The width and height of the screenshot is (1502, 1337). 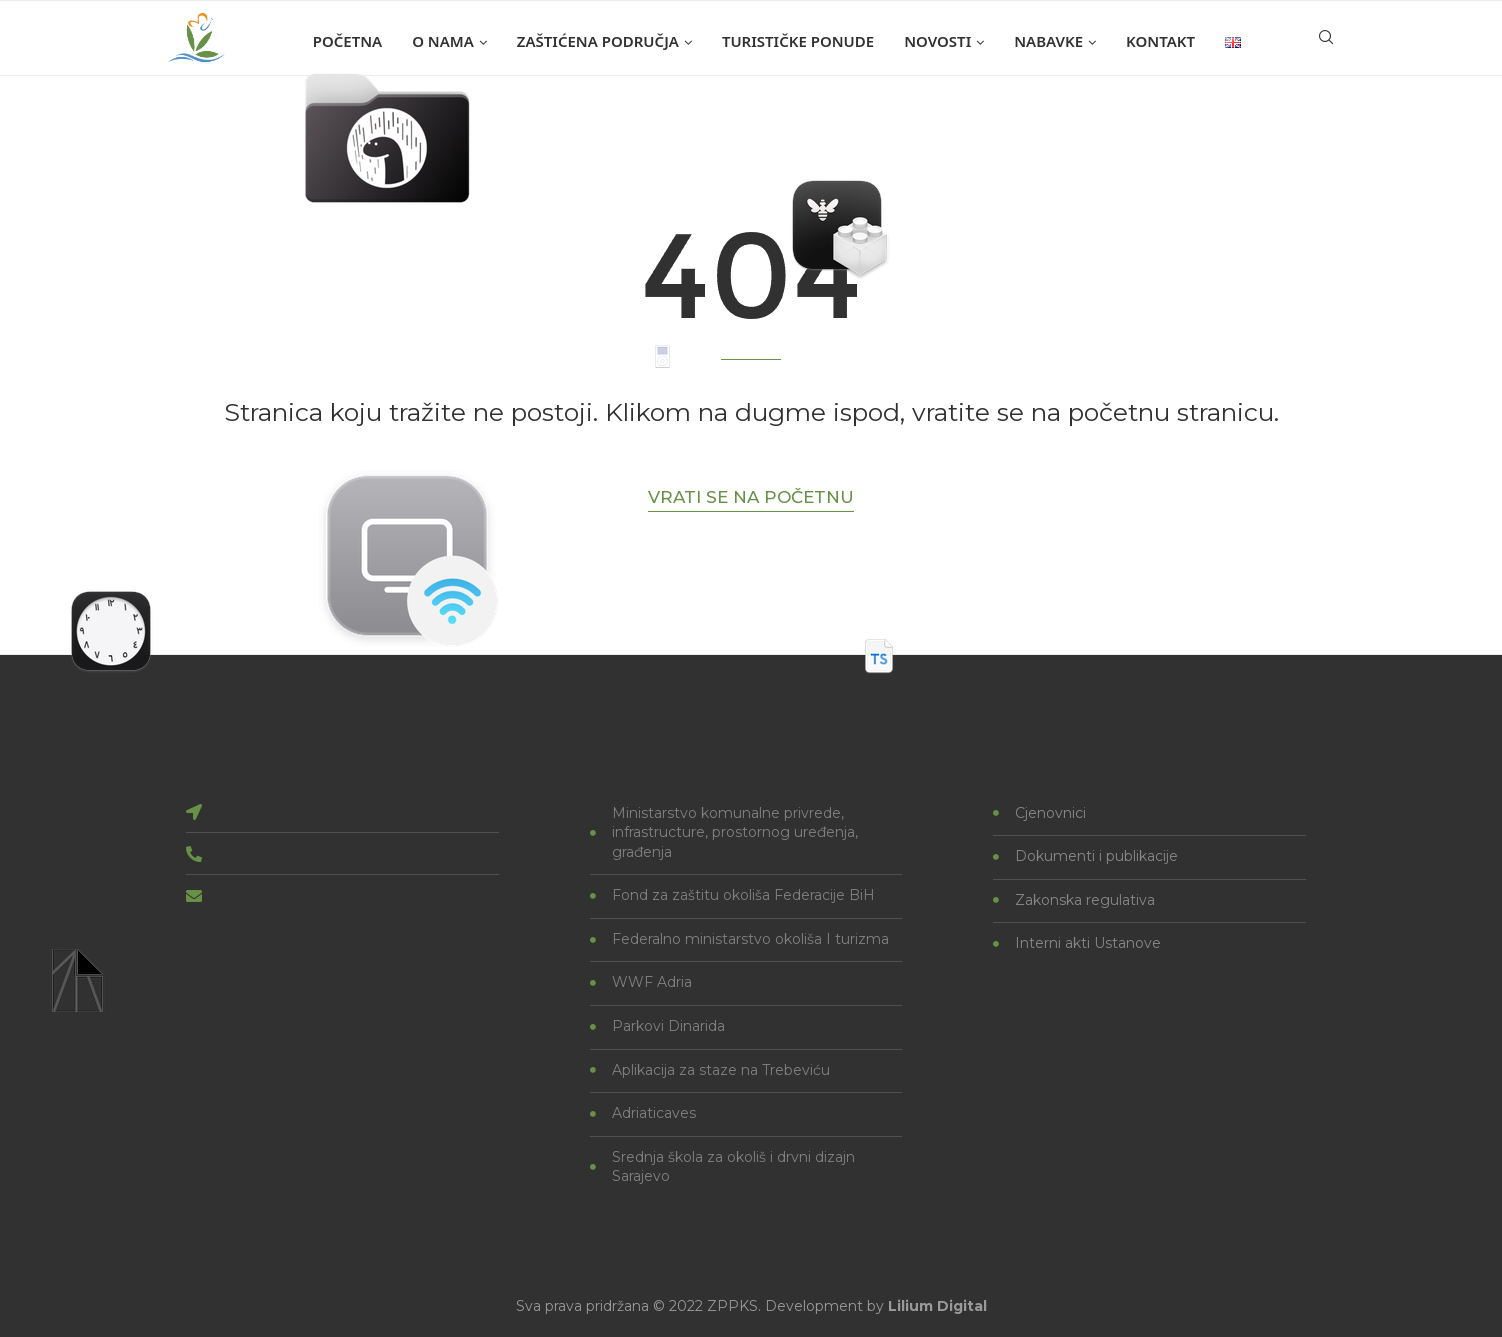 What do you see at coordinates (111, 631) in the screenshot?
I see `open the clock app` at bounding box center [111, 631].